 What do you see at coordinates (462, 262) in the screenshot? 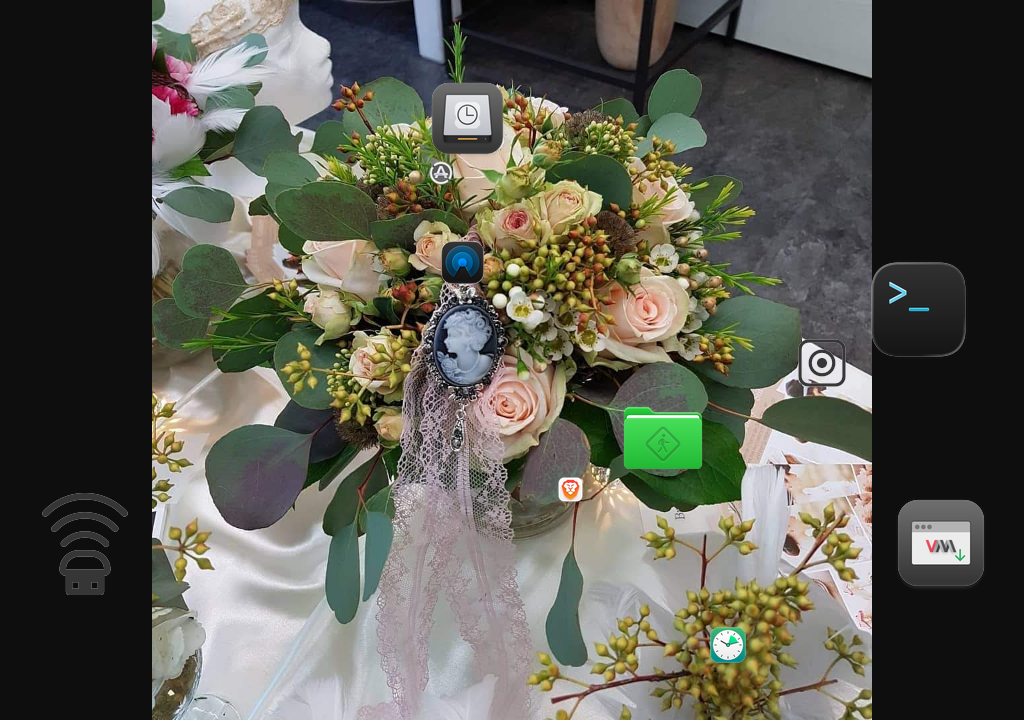
I see `open airdrop to share files wirelessly` at bounding box center [462, 262].